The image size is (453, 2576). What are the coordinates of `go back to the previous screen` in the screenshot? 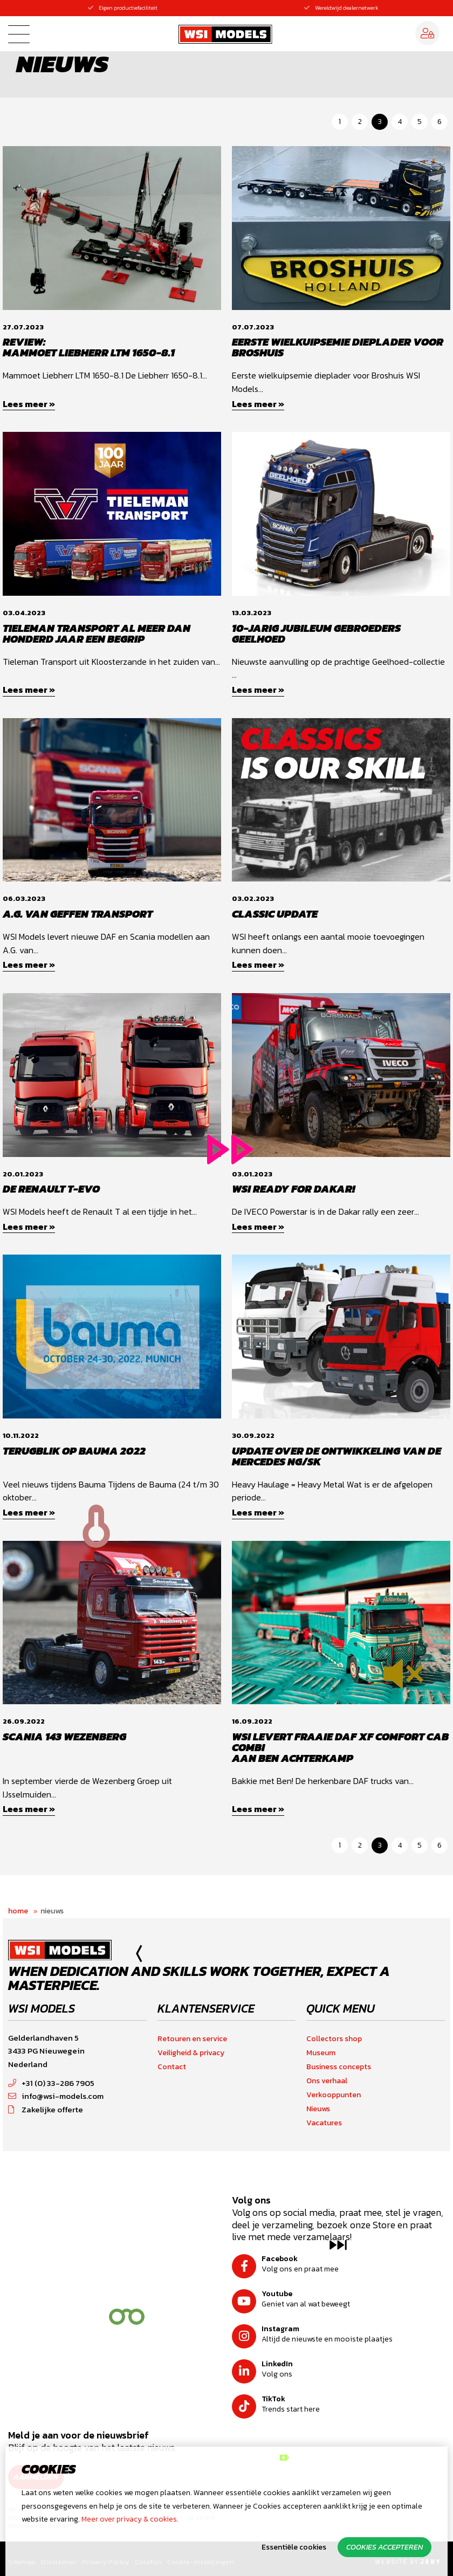 It's located at (139, 1953).